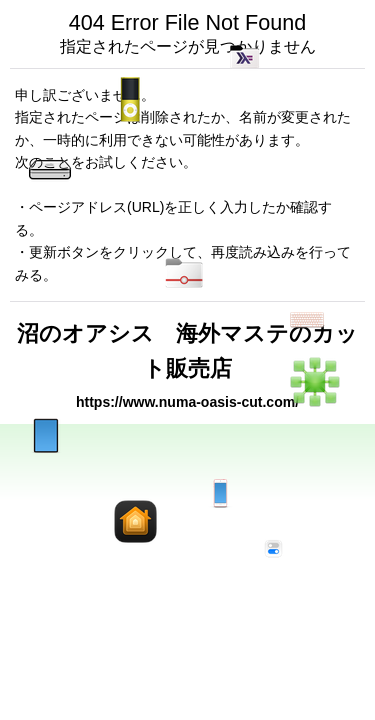 This screenshot has width=375, height=720. Describe the element at coordinates (307, 320) in the screenshot. I see `bluetooth keyboard connected` at that location.